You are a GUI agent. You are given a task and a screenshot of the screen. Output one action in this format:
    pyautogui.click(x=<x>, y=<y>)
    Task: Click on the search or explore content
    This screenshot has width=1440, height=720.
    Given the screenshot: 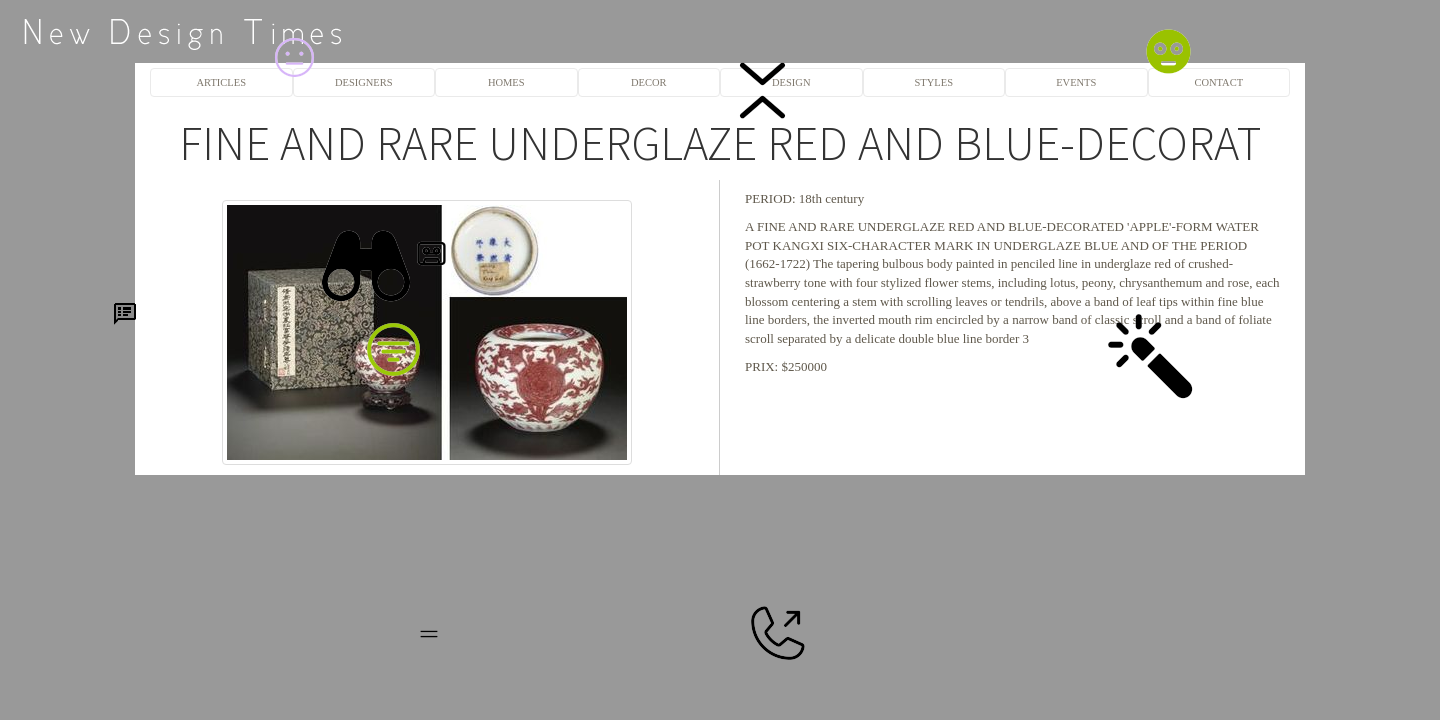 What is the action you would take?
    pyautogui.click(x=366, y=266)
    